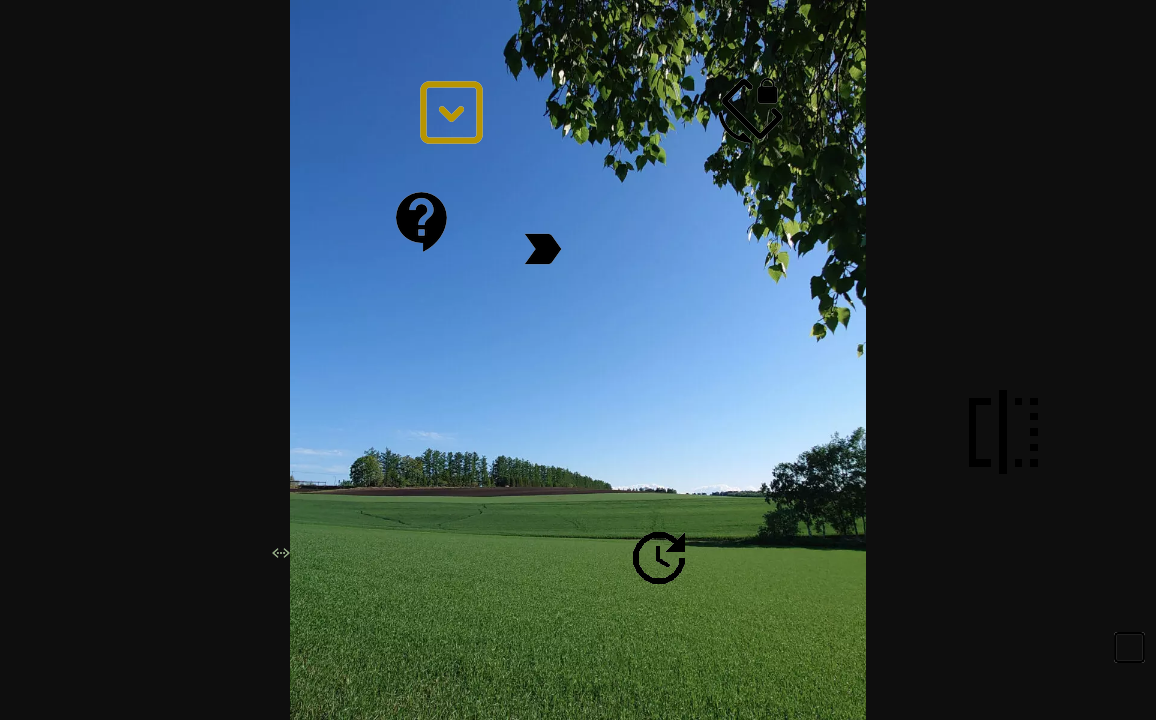 Image resolution: width=1156 pixels, height=720 pixels. What do you see at coordinates (752, 109) in the screenshot?
I see `lock screen rotation to current orientation` at bounding box center [752, 109].